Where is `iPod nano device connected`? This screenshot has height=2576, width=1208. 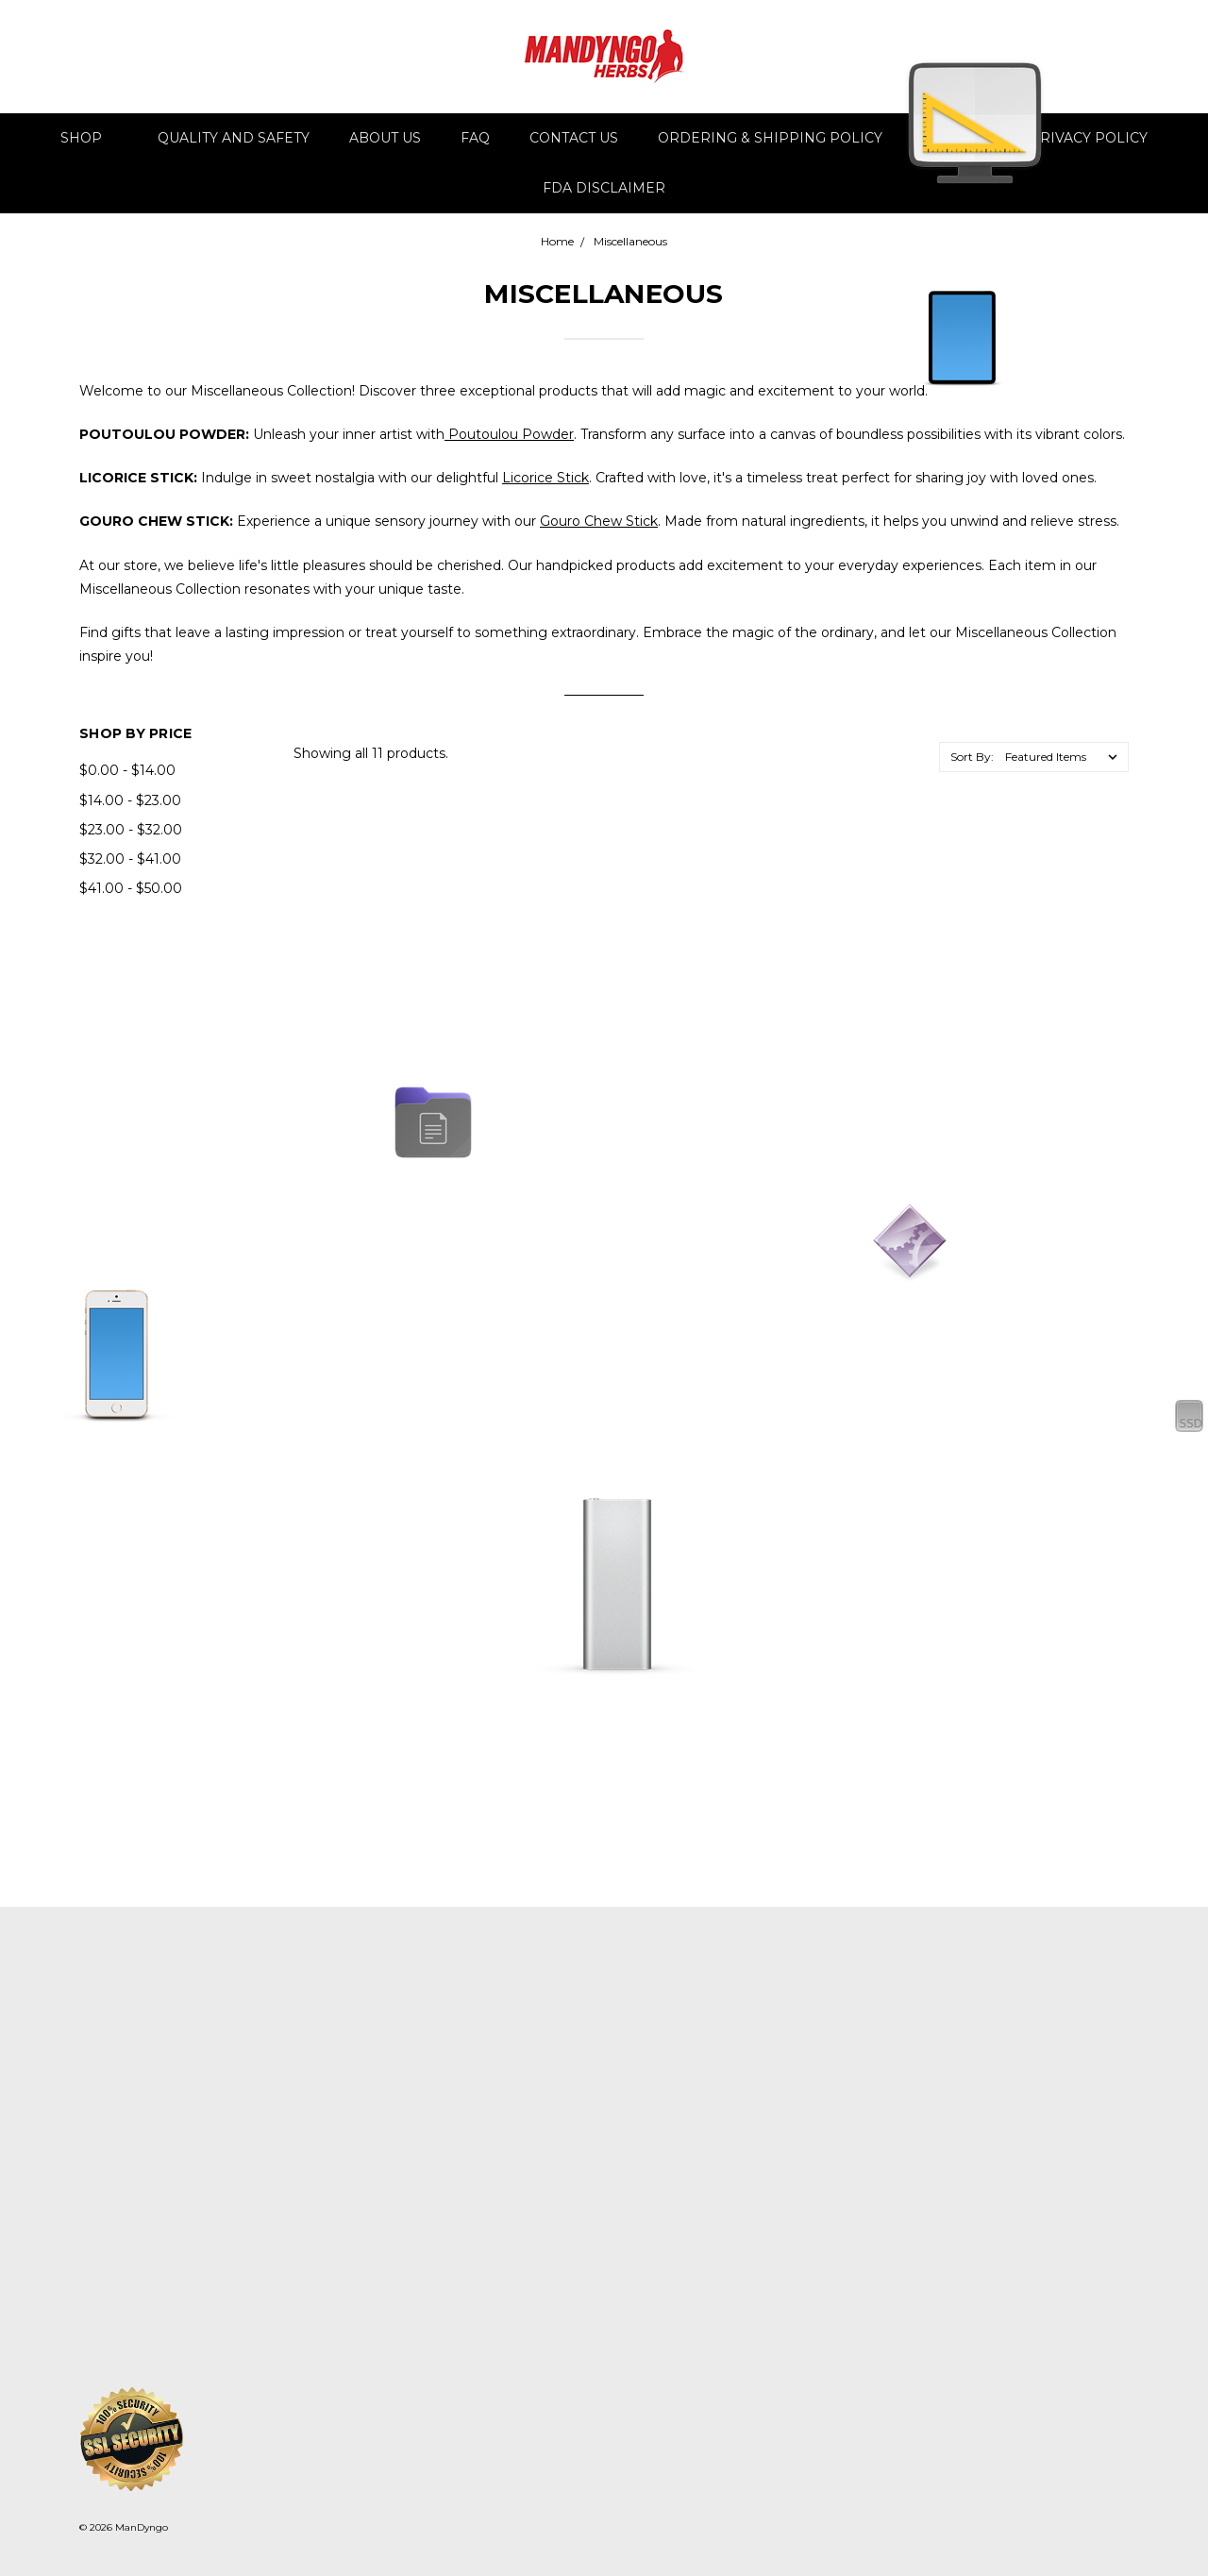
iPod nano device connected is located at coordinates (617, 1588).